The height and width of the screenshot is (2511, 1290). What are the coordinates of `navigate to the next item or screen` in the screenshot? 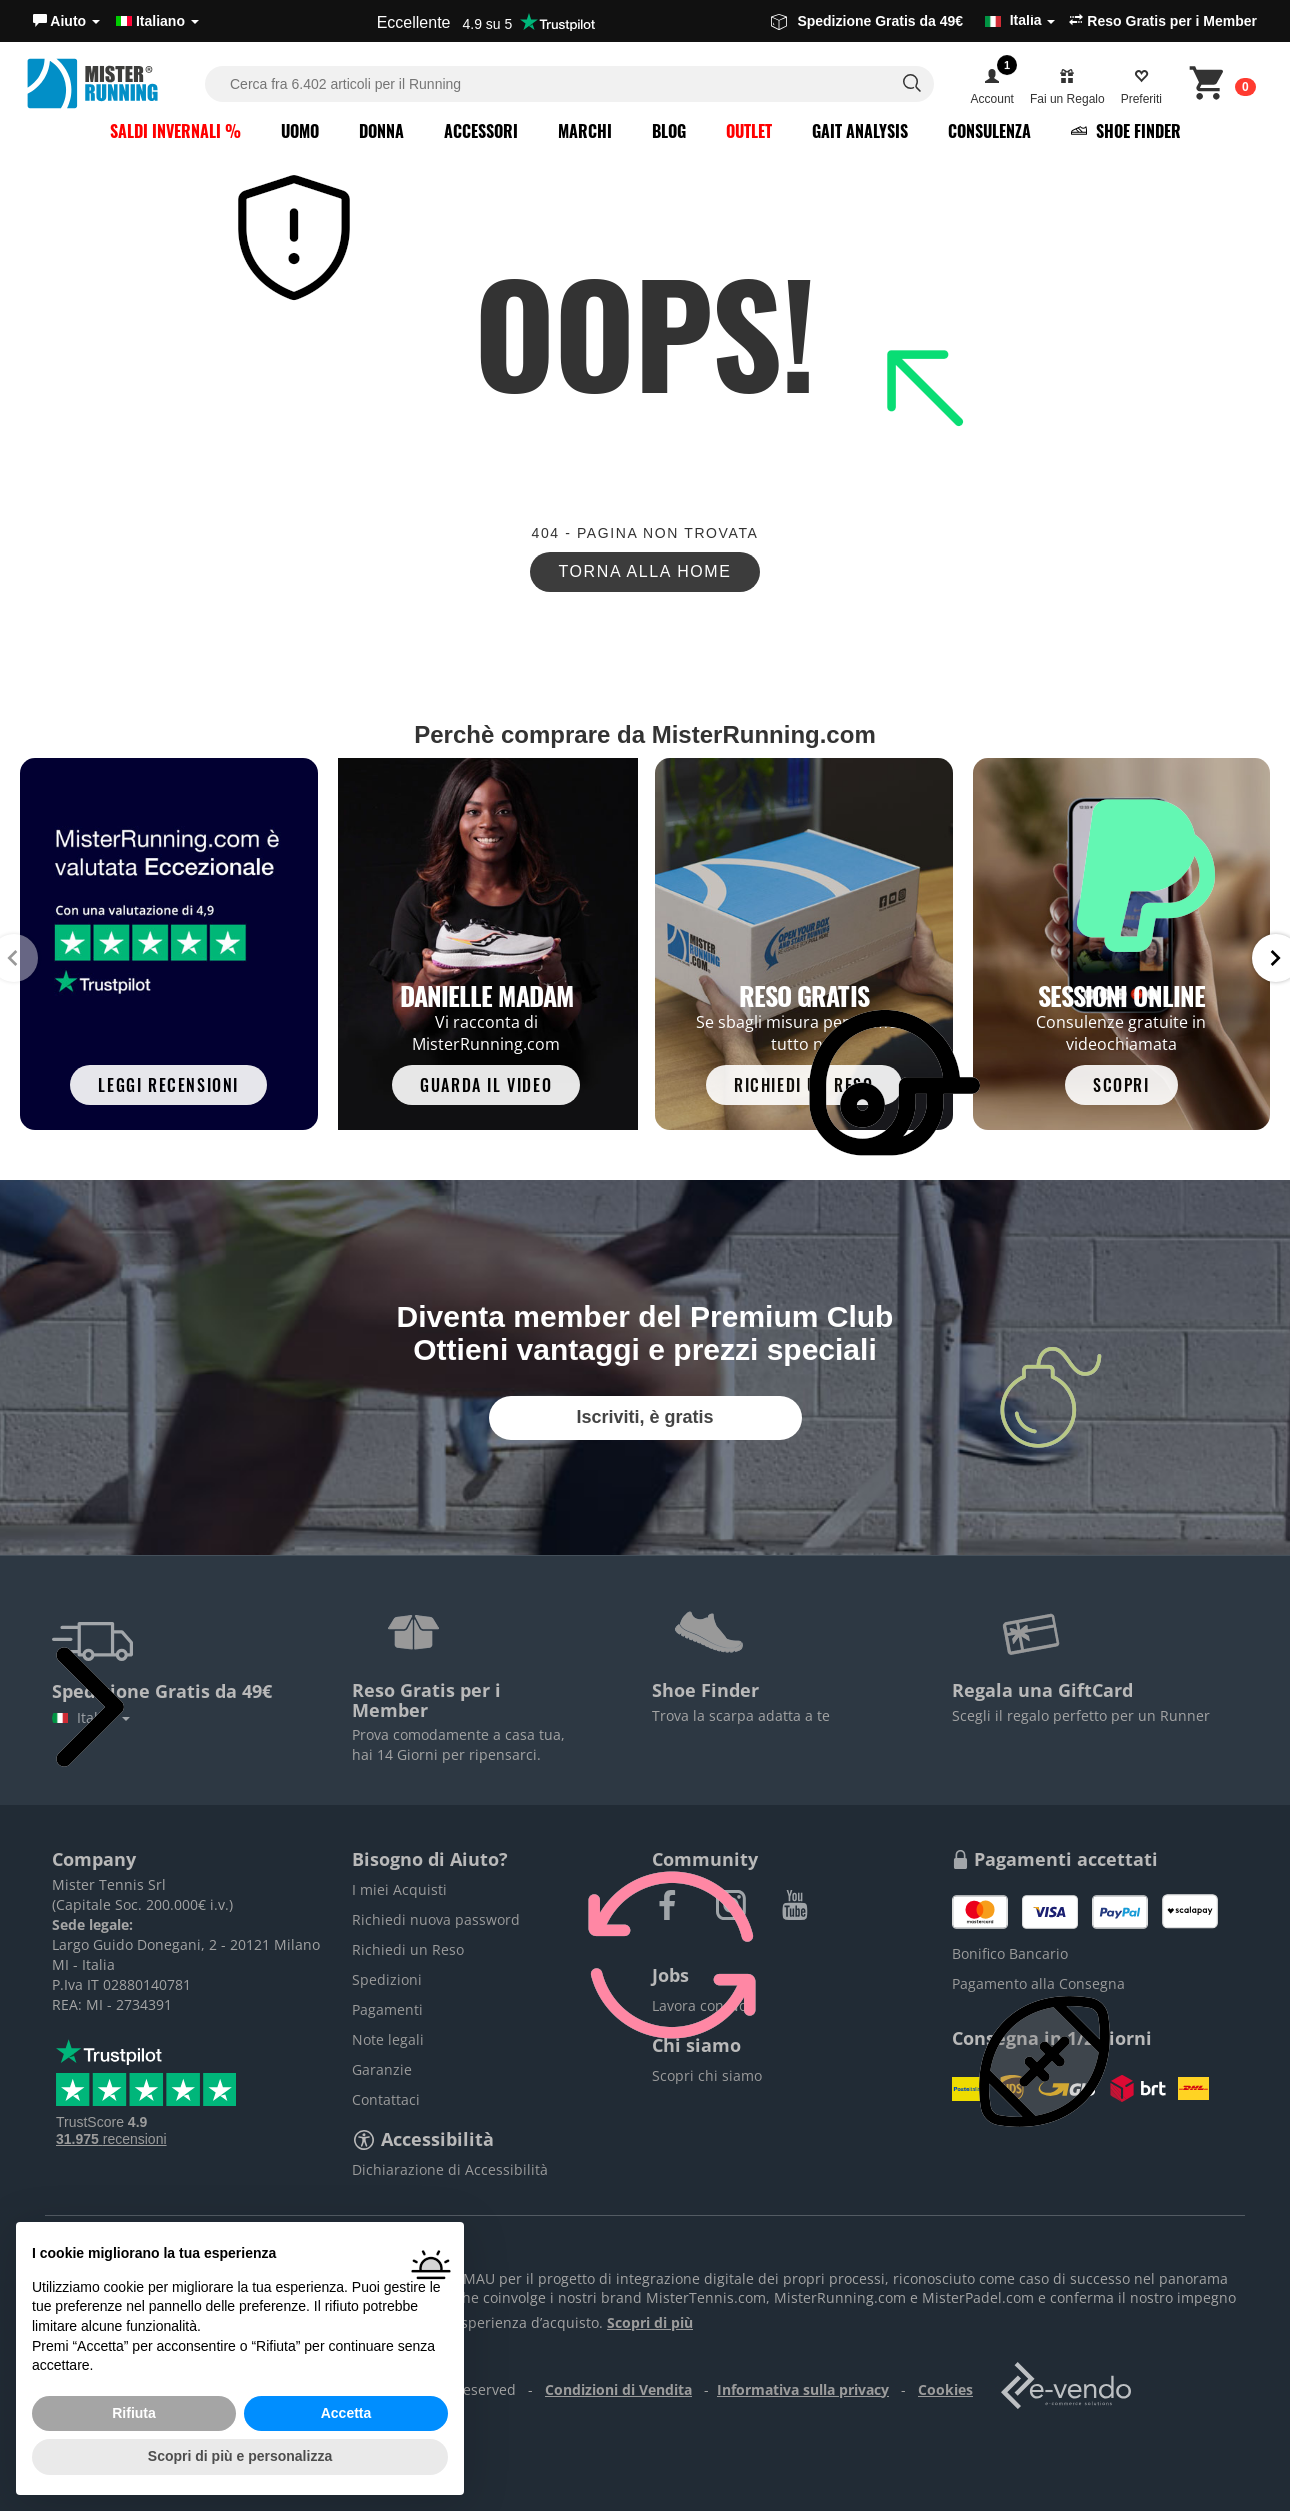 It's located at (85, 1707).